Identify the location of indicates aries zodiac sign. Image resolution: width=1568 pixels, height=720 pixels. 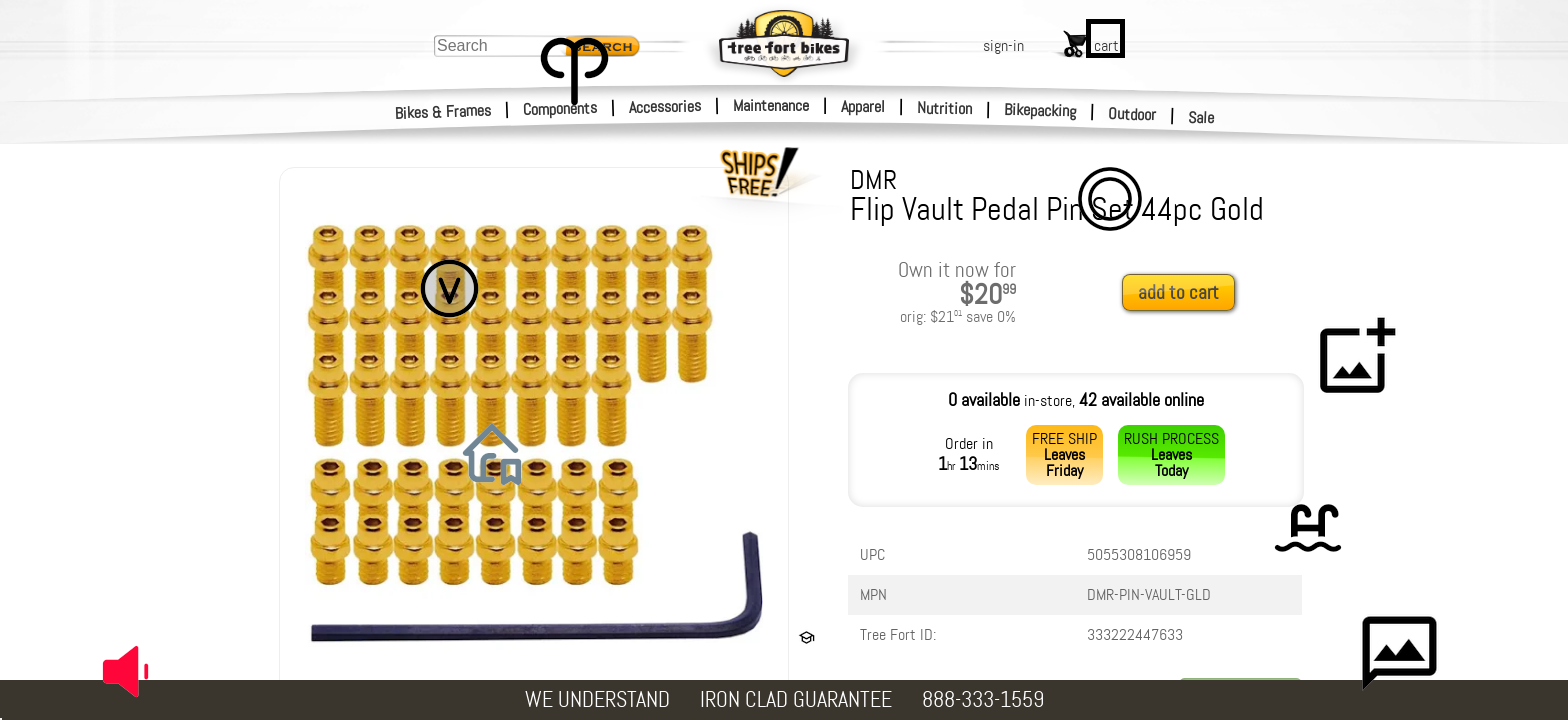
(574, 71).